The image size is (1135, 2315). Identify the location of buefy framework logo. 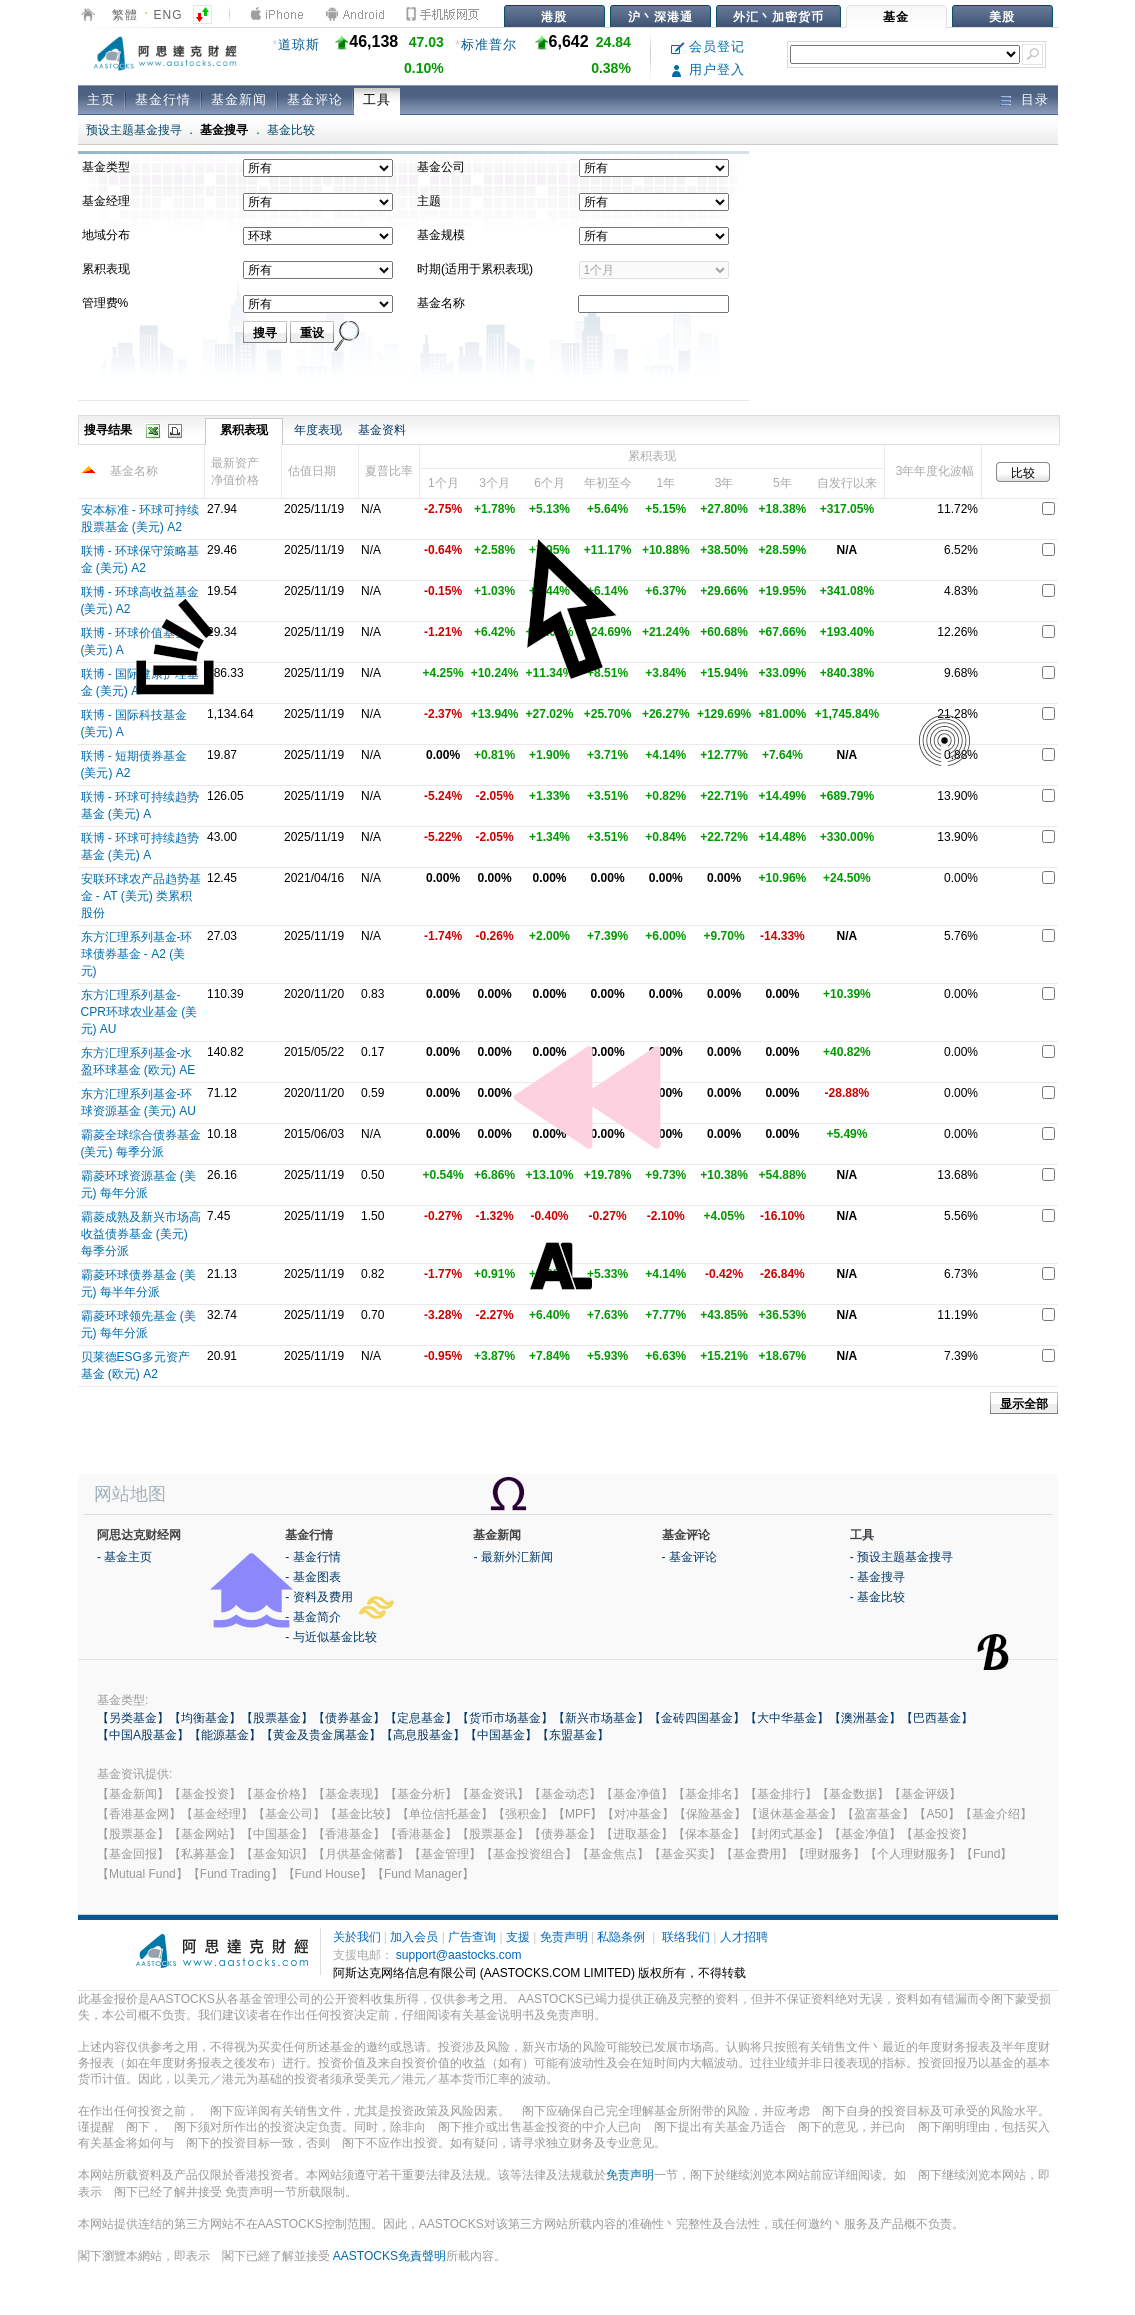
(993, 1652).